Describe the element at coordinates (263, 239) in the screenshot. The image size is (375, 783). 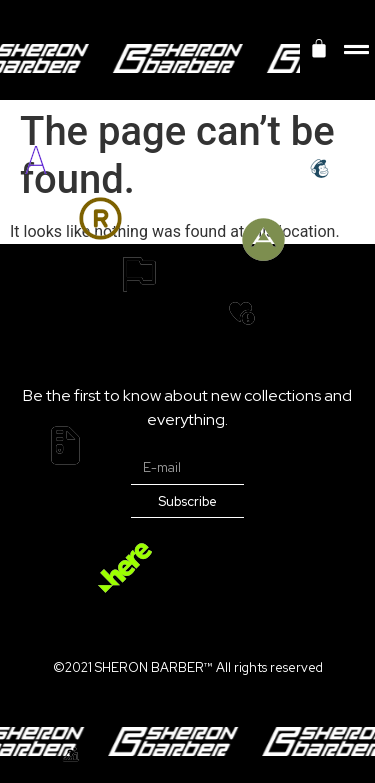
I see `app.net (adn) logo` at that location.